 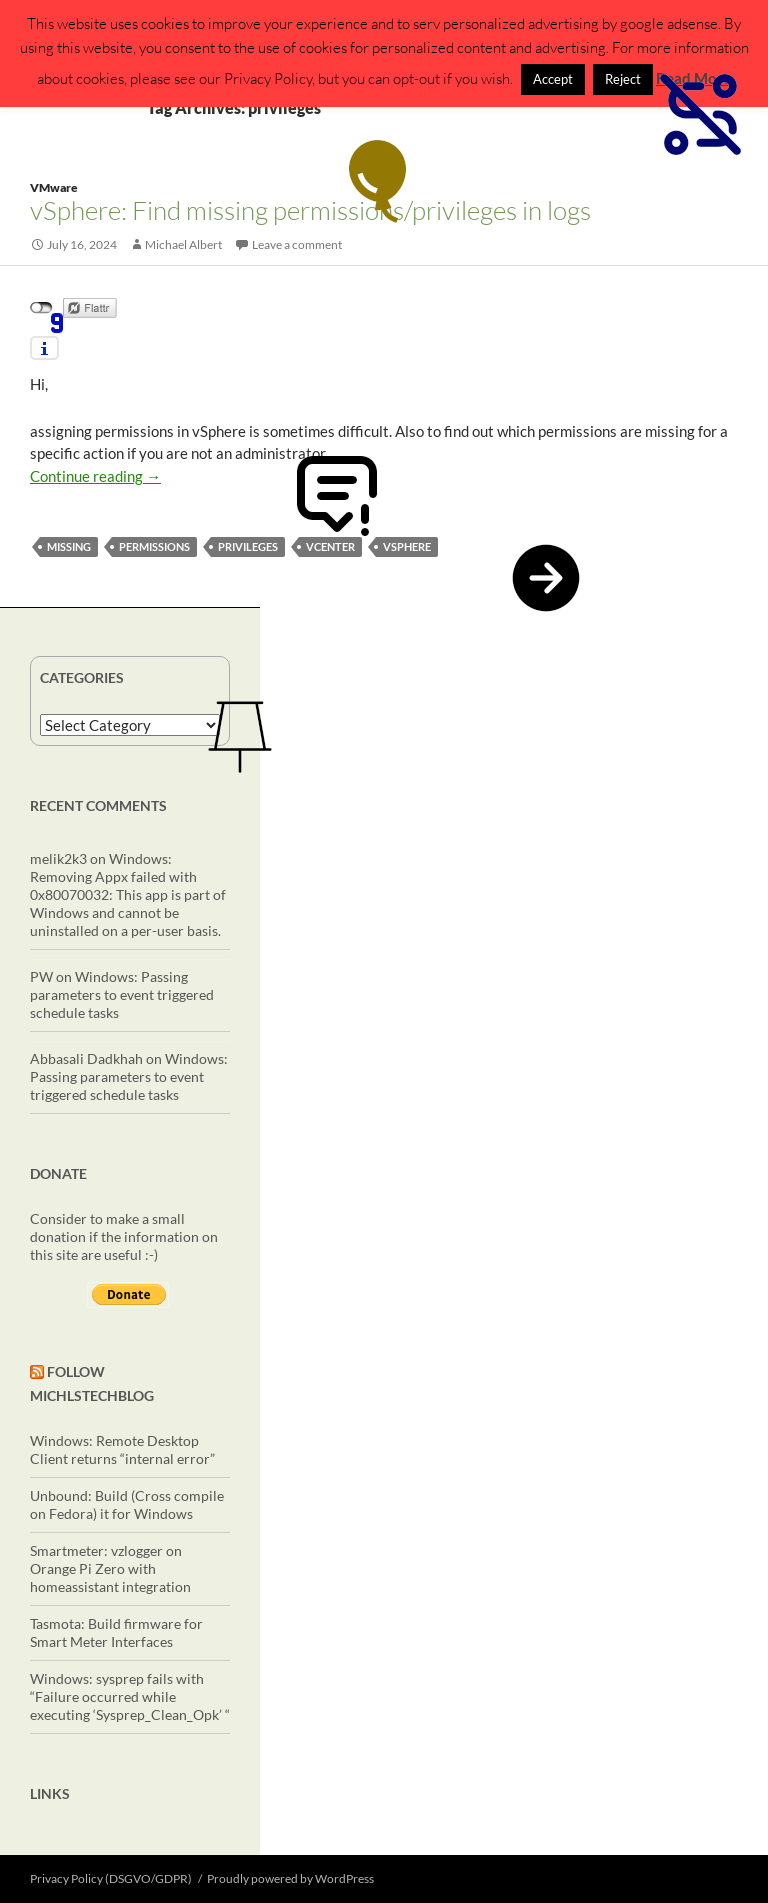 What do you see at coordinates (57, 323) in the screenshot?
I see `indicates item number 9 in a list or sequence` at bounding box center [57, 323].